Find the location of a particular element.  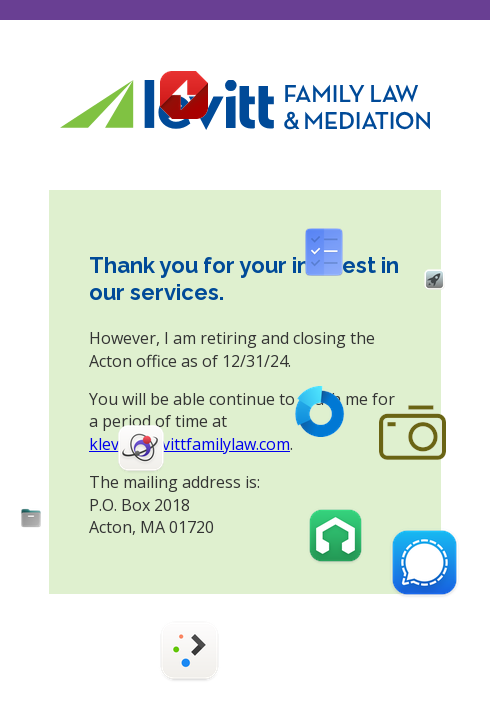

open the app launcher is located at coordinates (434, 279).